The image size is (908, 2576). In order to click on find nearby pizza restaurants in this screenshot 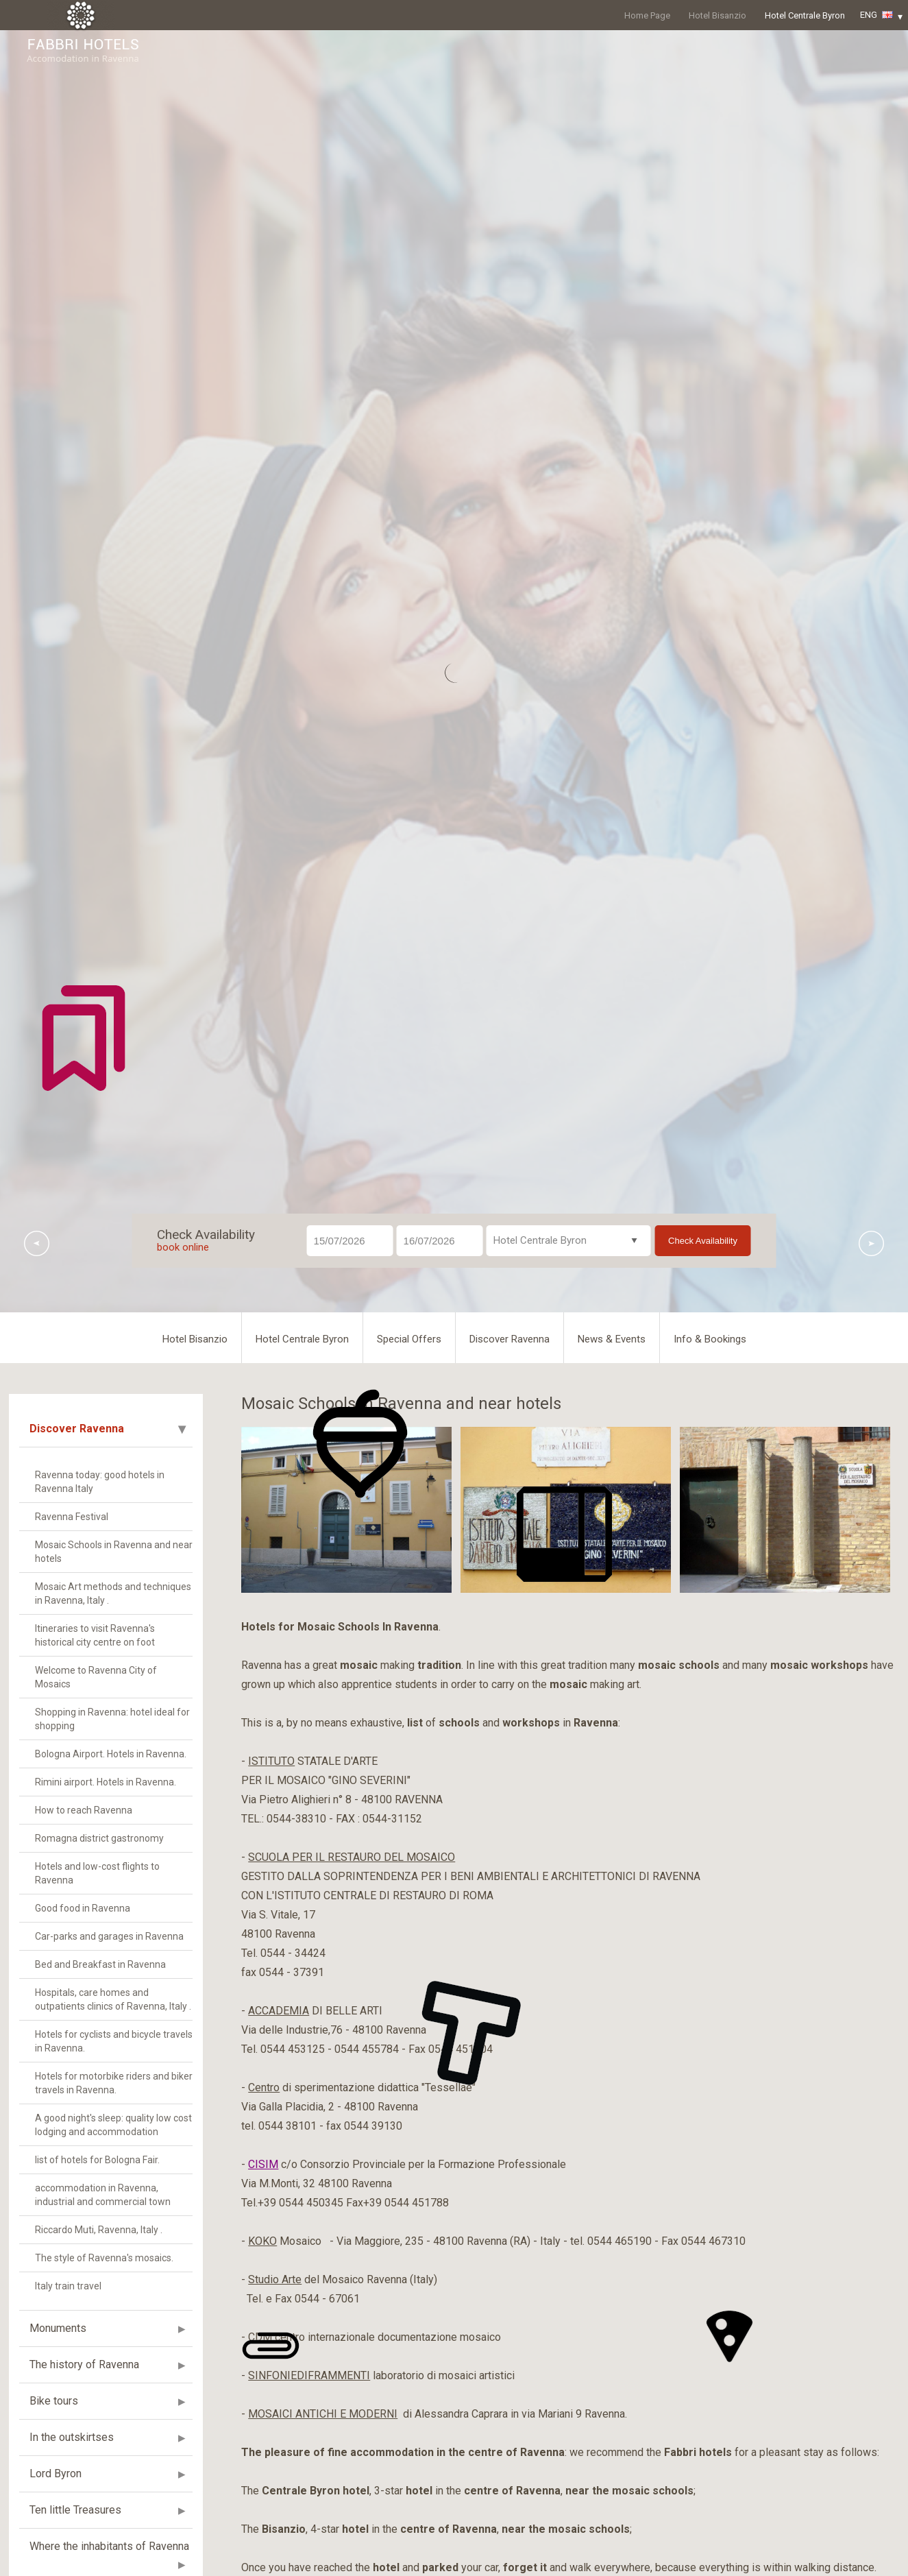, I will do `click(729, 2337)`.